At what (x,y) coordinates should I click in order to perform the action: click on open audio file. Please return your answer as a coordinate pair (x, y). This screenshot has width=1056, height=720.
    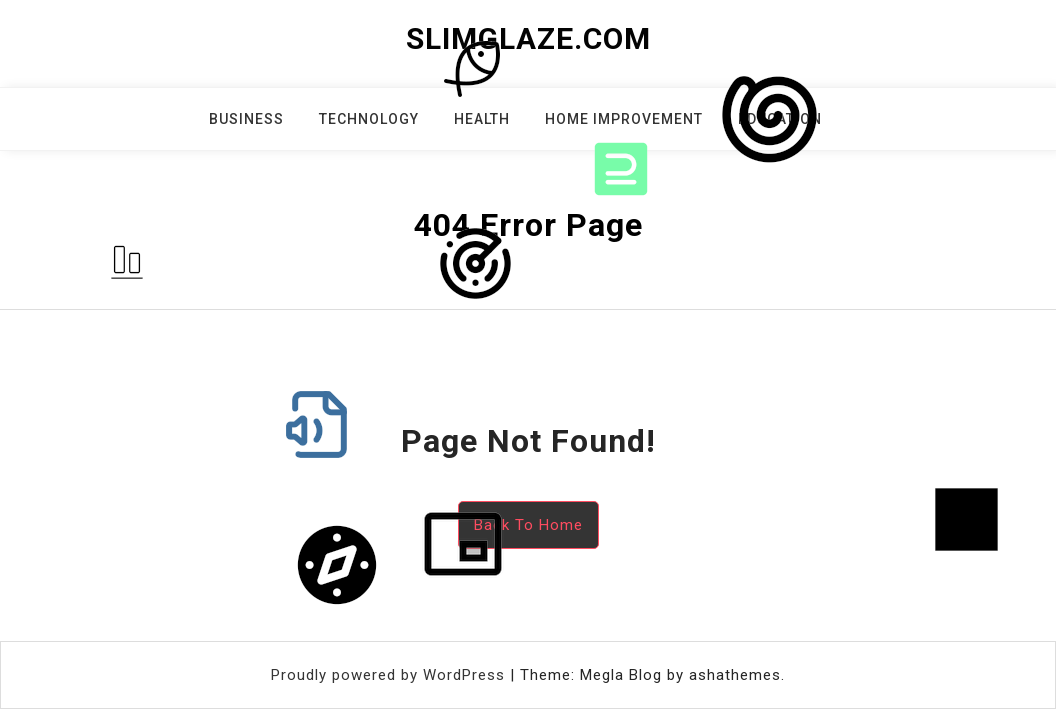
    Looking at the image, I should click on (319, 424).